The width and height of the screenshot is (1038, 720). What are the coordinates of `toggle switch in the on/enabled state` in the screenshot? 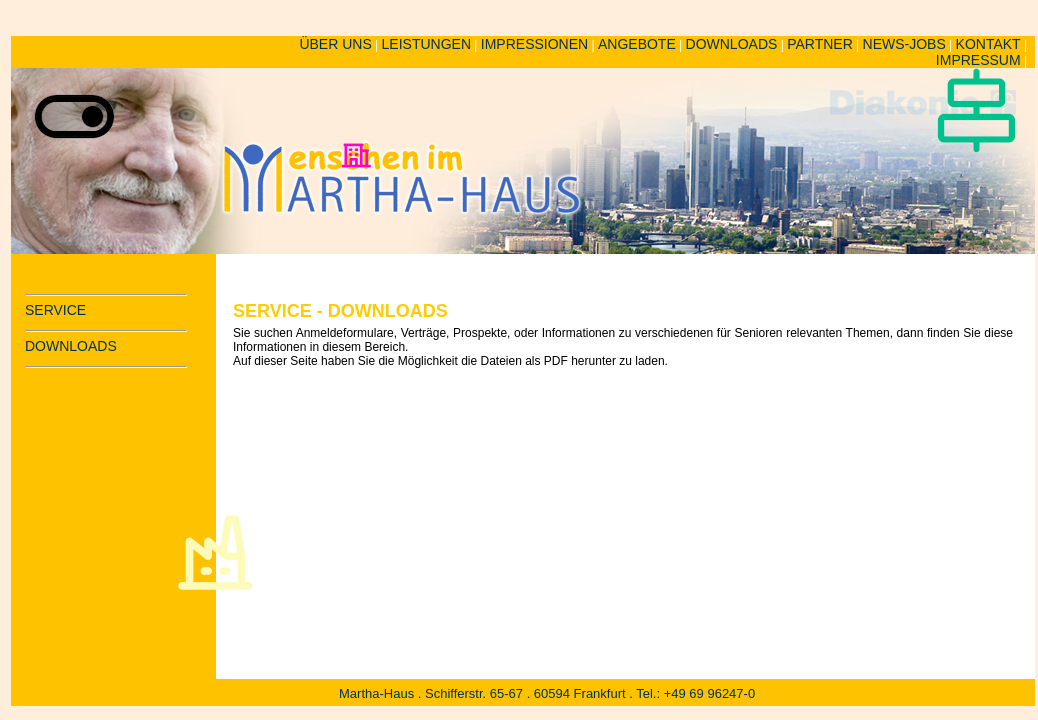 It's located at (74, 116).